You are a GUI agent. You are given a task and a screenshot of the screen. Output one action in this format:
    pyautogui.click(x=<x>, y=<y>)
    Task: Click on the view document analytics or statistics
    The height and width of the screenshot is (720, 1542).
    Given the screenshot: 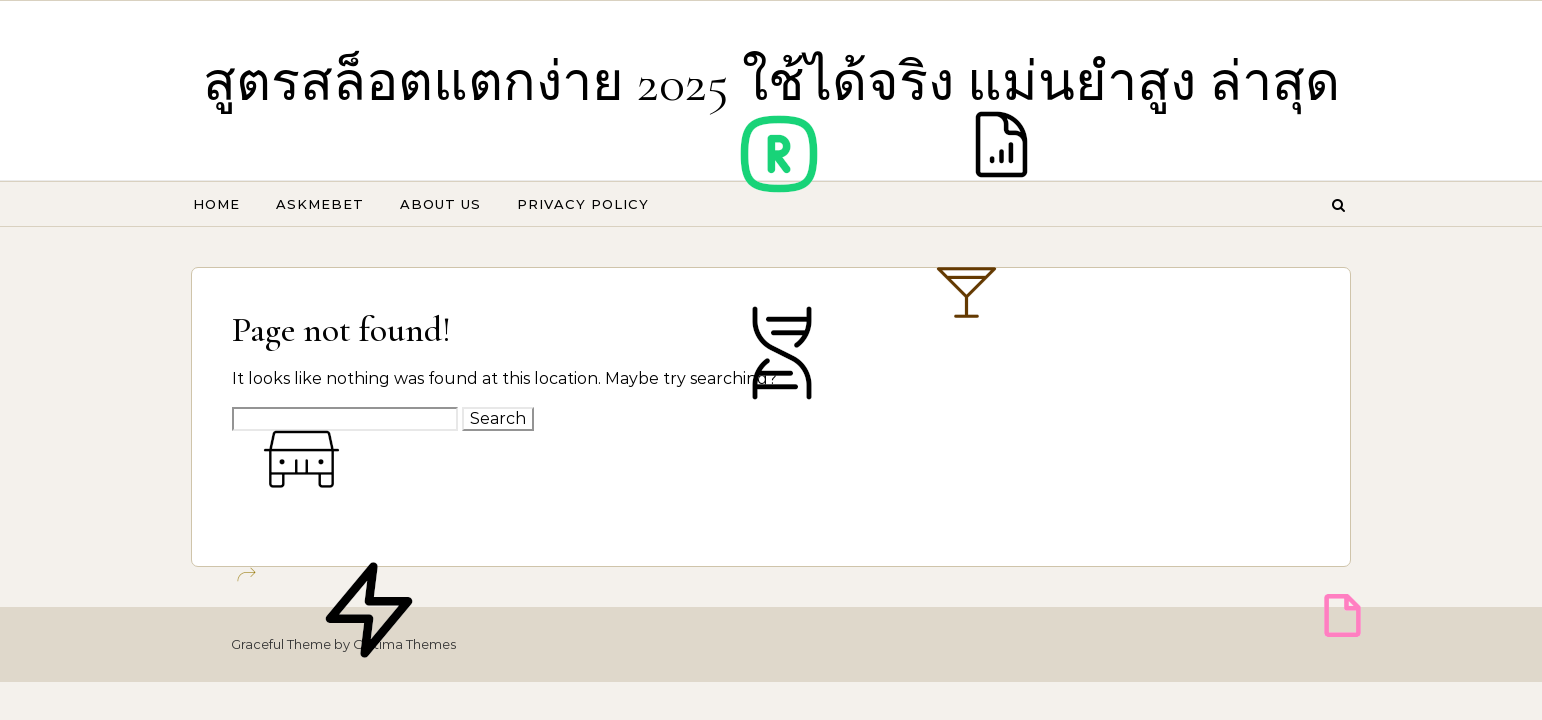 What is the action you would take?
    pyautogui.click(x=1001, y=144)
    